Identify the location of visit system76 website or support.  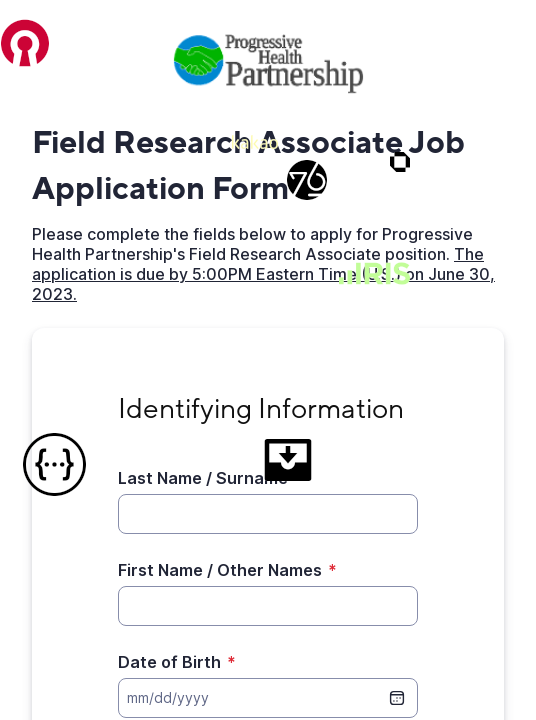
(307, 180).